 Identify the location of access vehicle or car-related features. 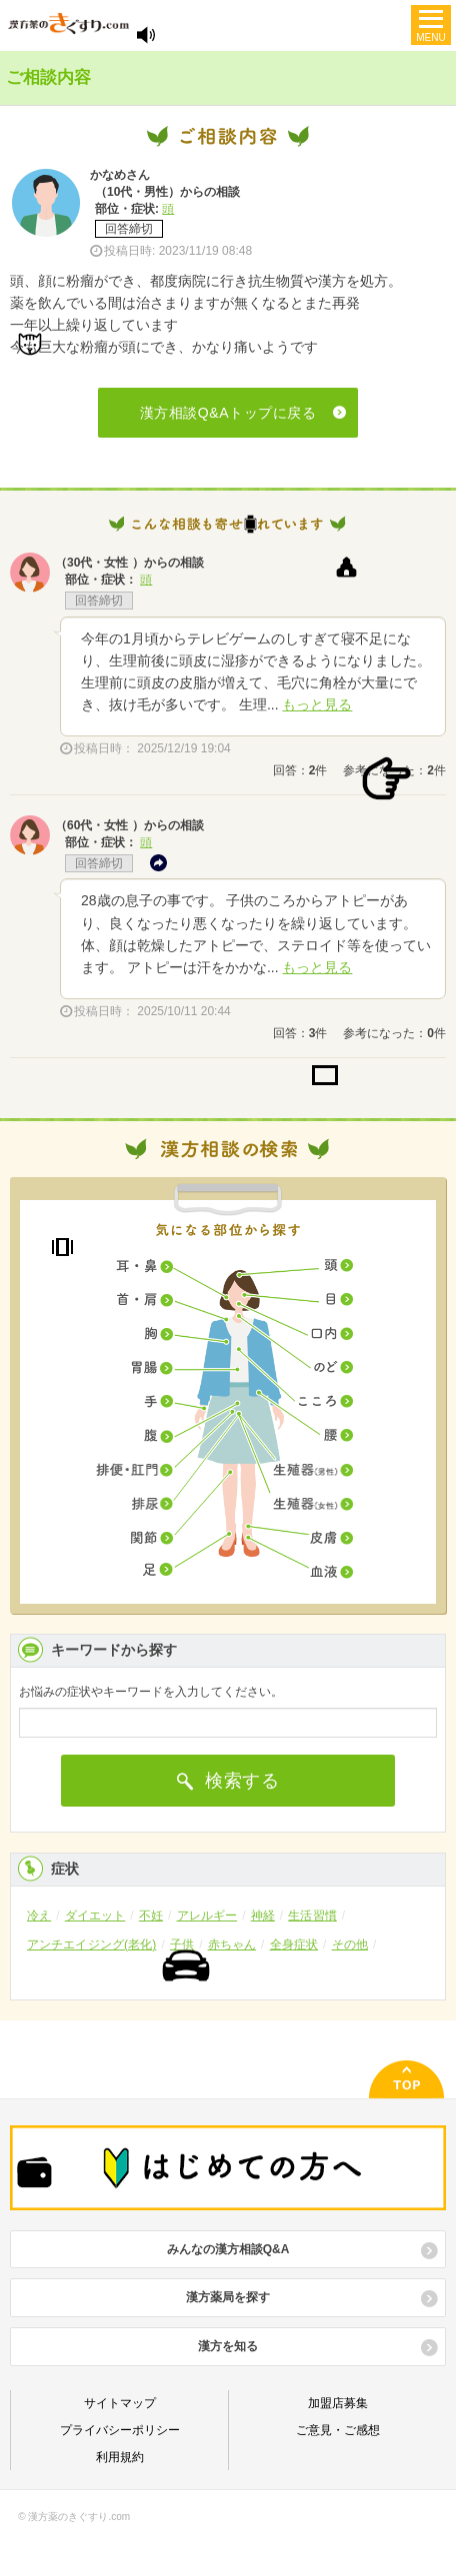
(186, 1965).